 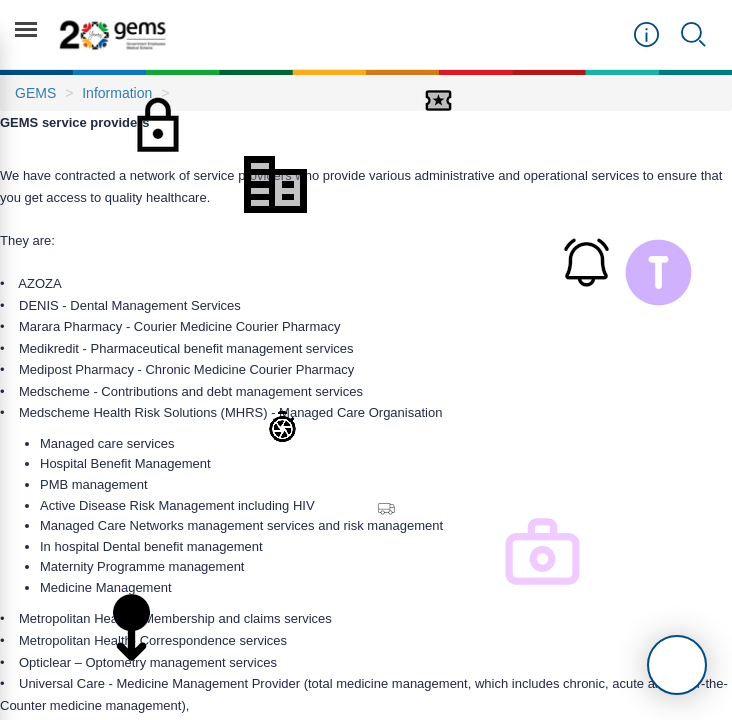 I want to click on view company or organization details, so click(x=275, y=184).